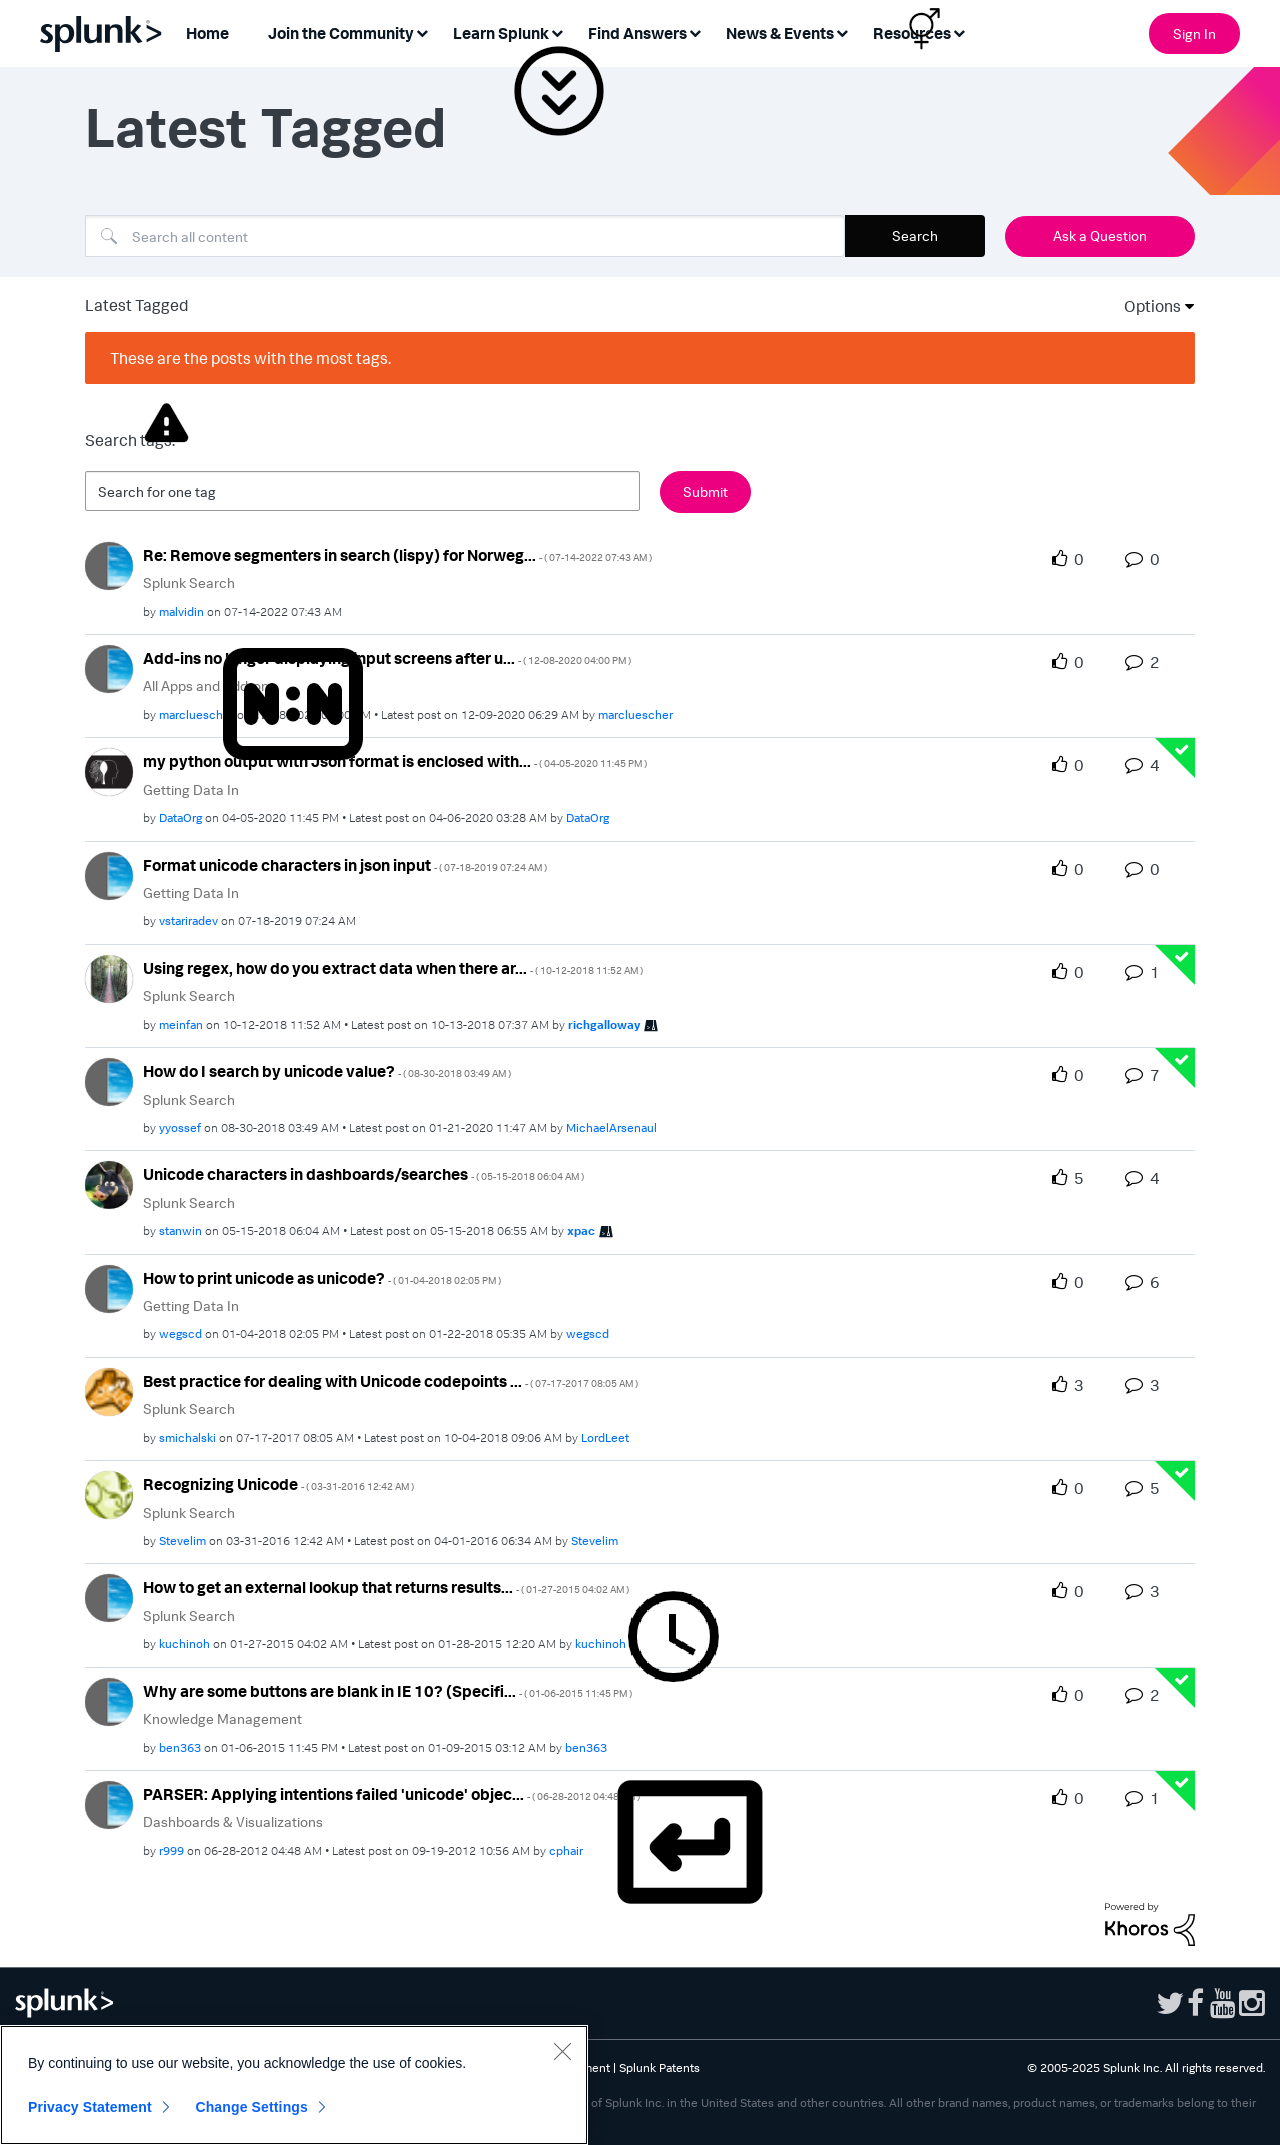 This screenshot has width=1280, height=2145. I want to click on press enter or return to submit, so click(690, 1842).